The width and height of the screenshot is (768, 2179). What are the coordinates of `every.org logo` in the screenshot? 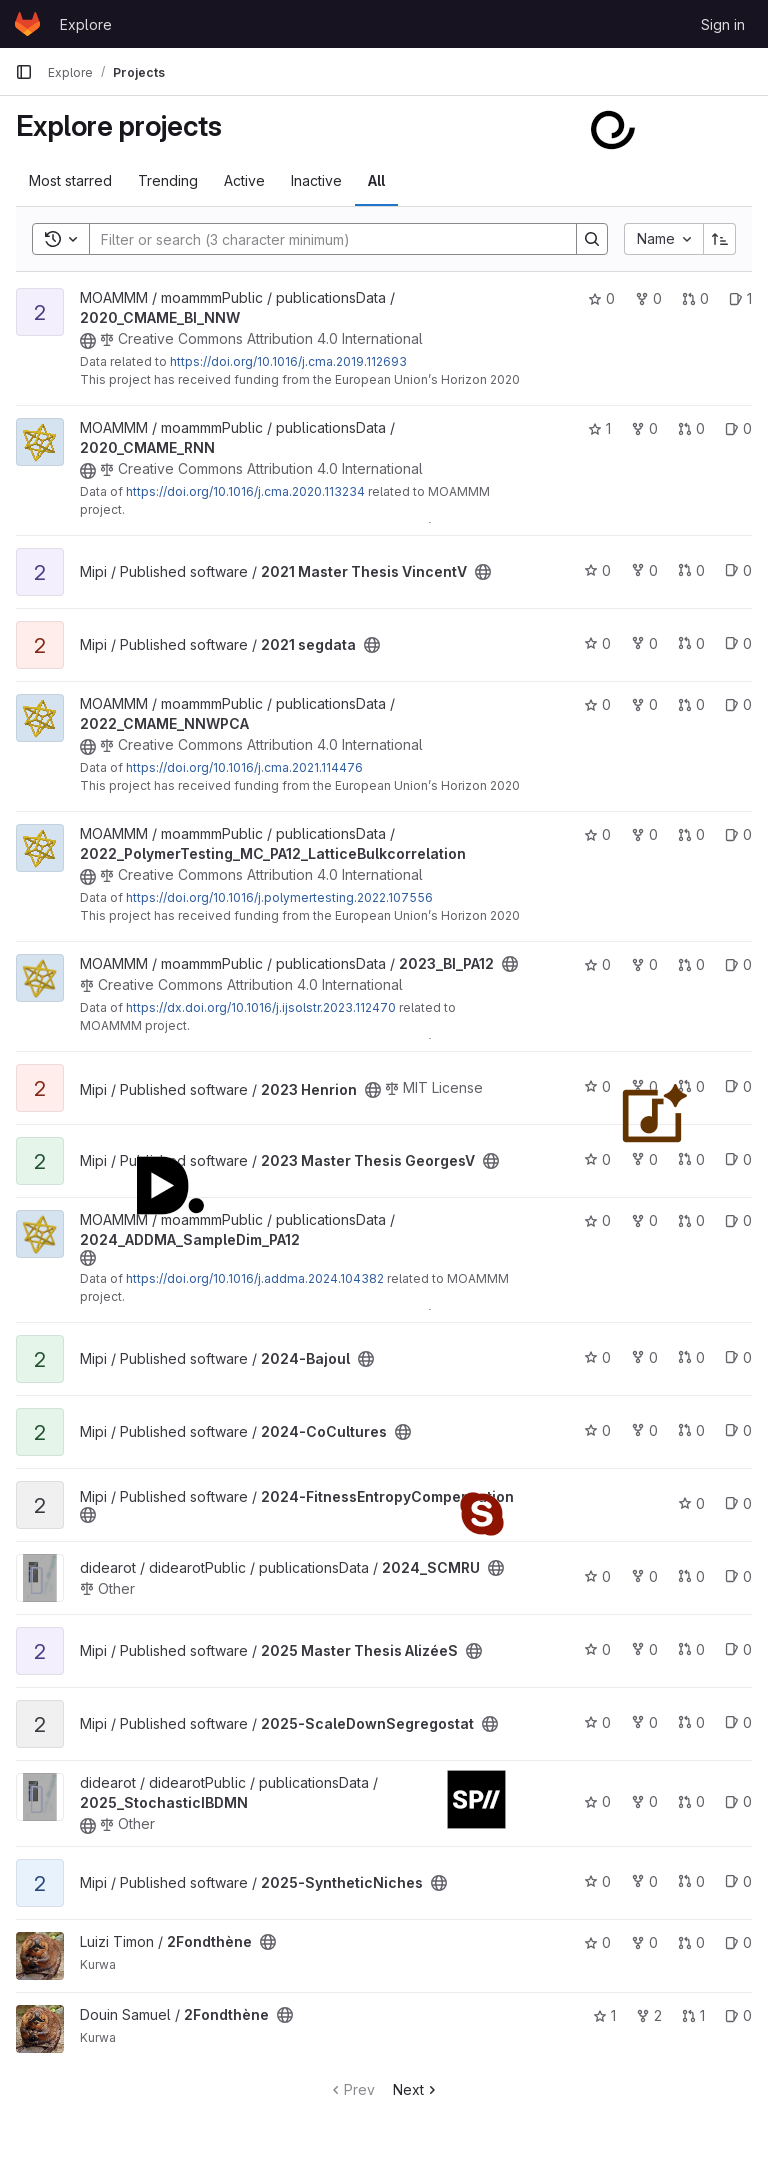 It's located at (613, 130).